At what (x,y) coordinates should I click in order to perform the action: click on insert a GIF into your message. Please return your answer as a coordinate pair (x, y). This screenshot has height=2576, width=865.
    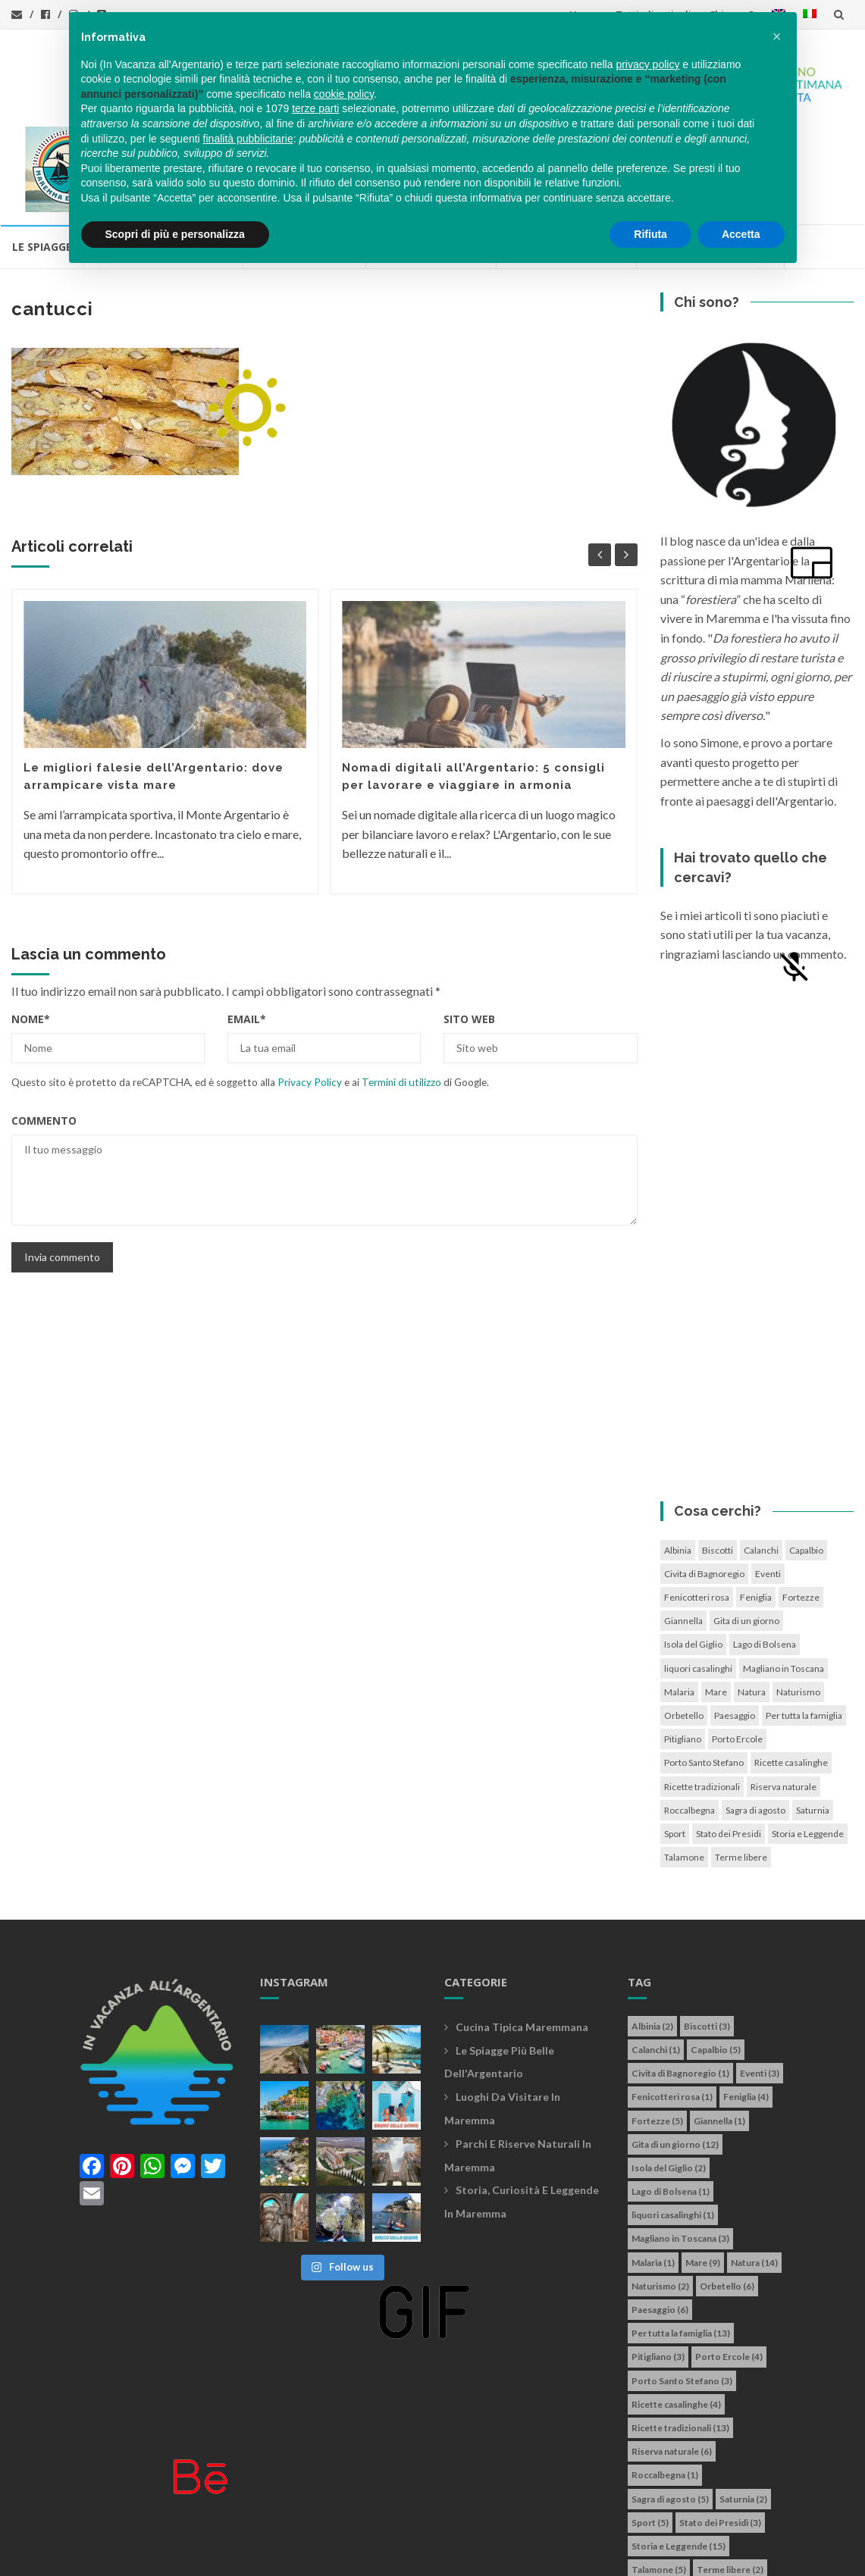
    Looking at the image, I should click on (422, 2312).